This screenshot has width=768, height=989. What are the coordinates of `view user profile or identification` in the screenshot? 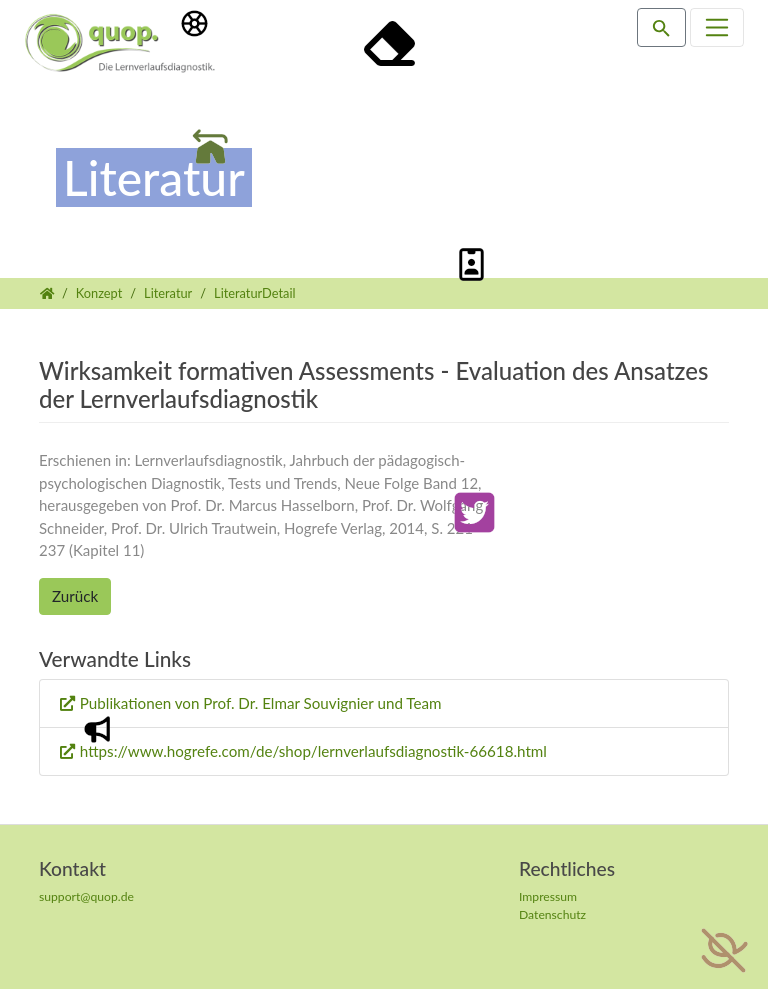 It's located at (471, 264).